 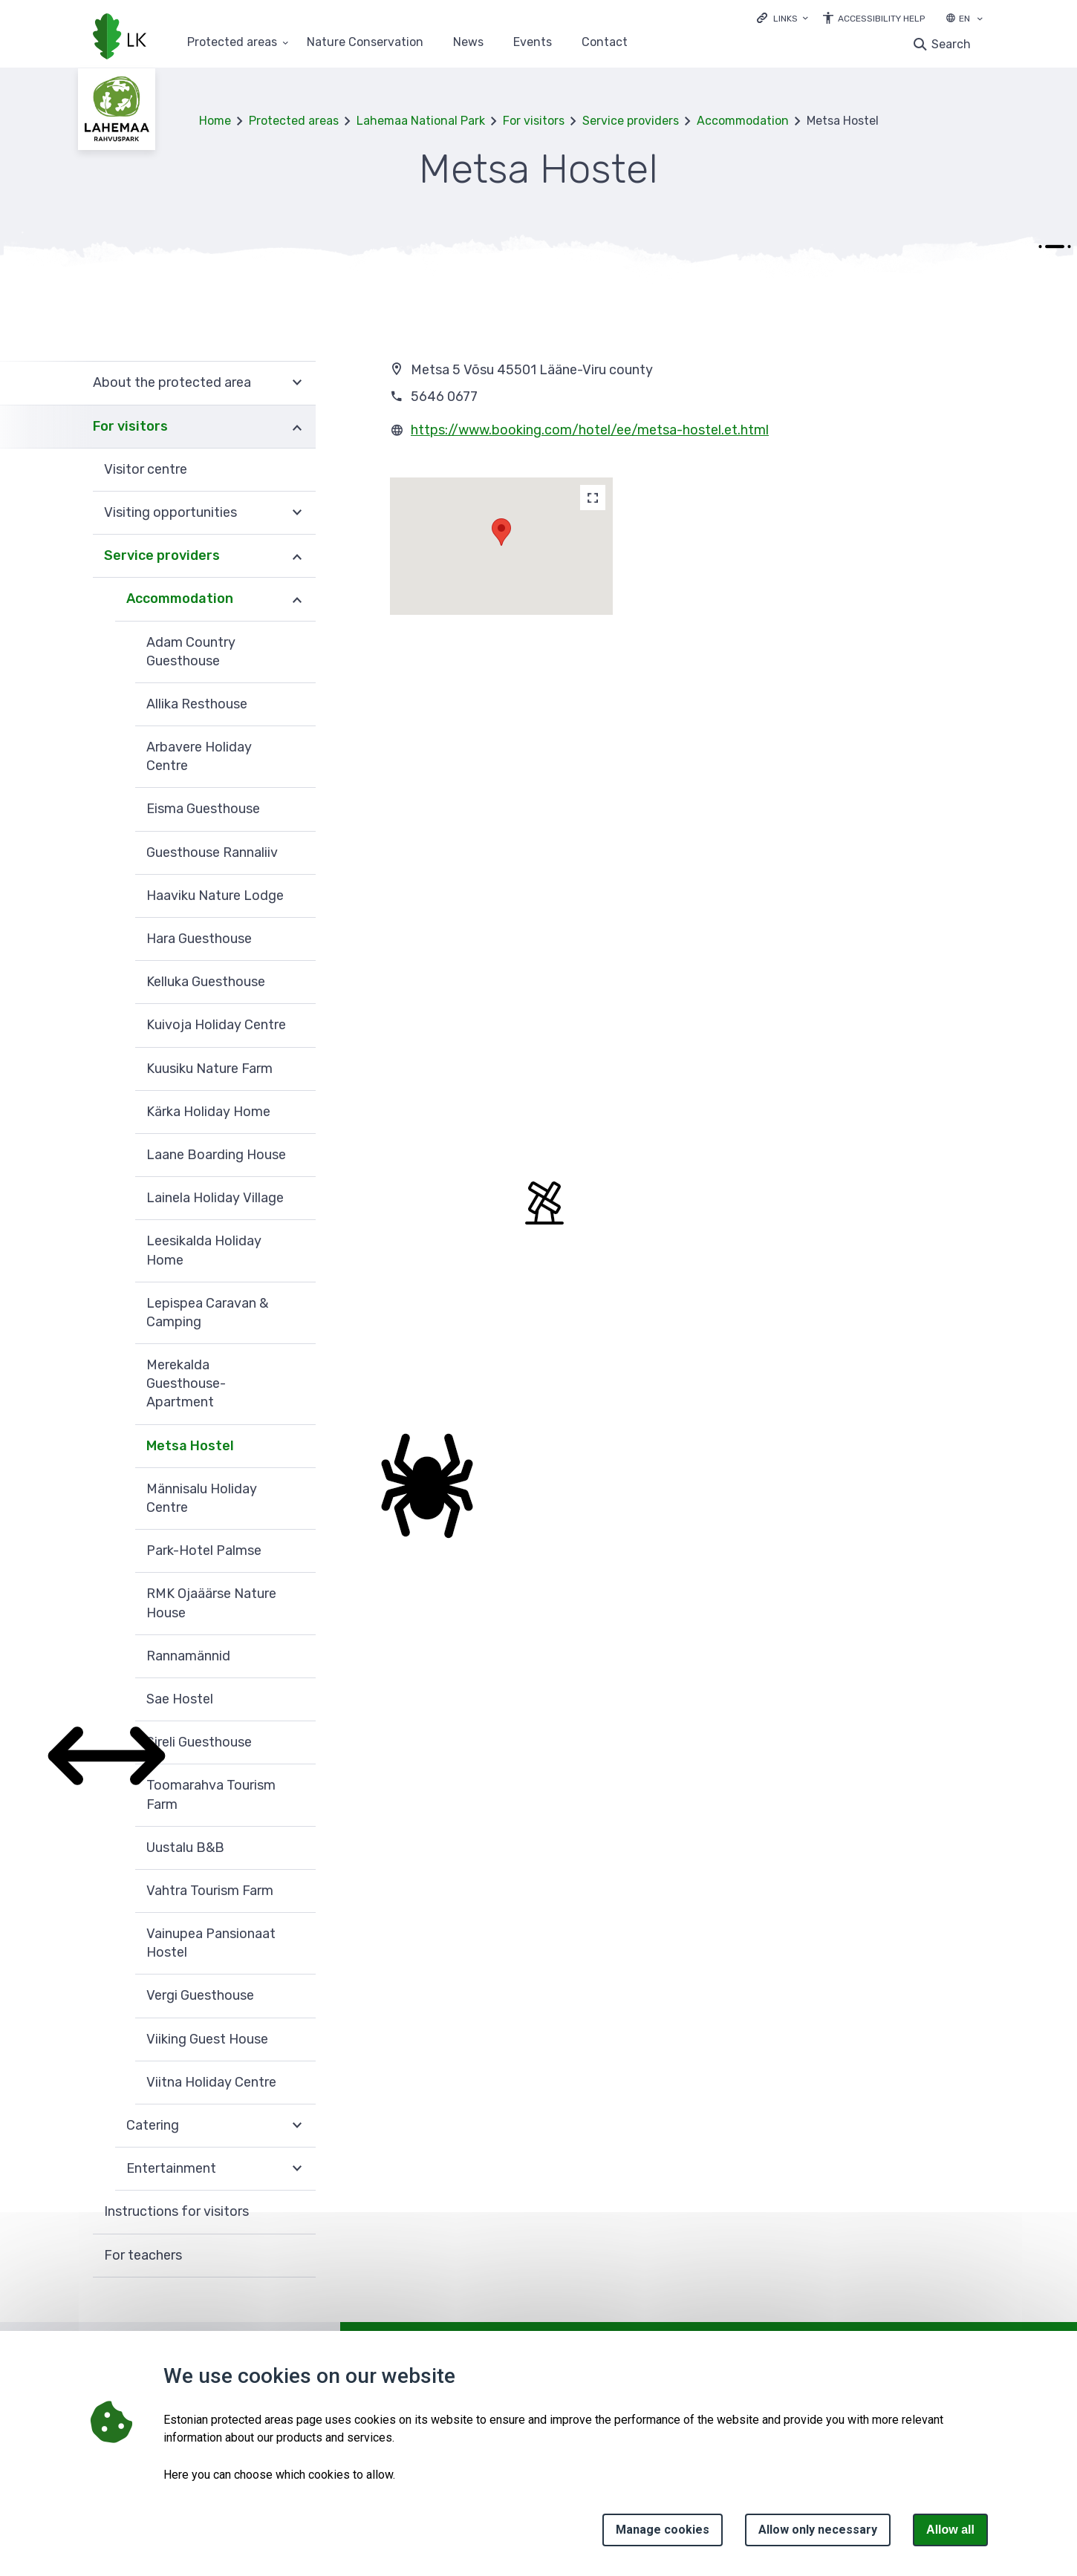 What do you see at coordinates (427, 1485) in the screenshot?
I see `indicates bug or error in the system` at bounding box center [427, 1485].